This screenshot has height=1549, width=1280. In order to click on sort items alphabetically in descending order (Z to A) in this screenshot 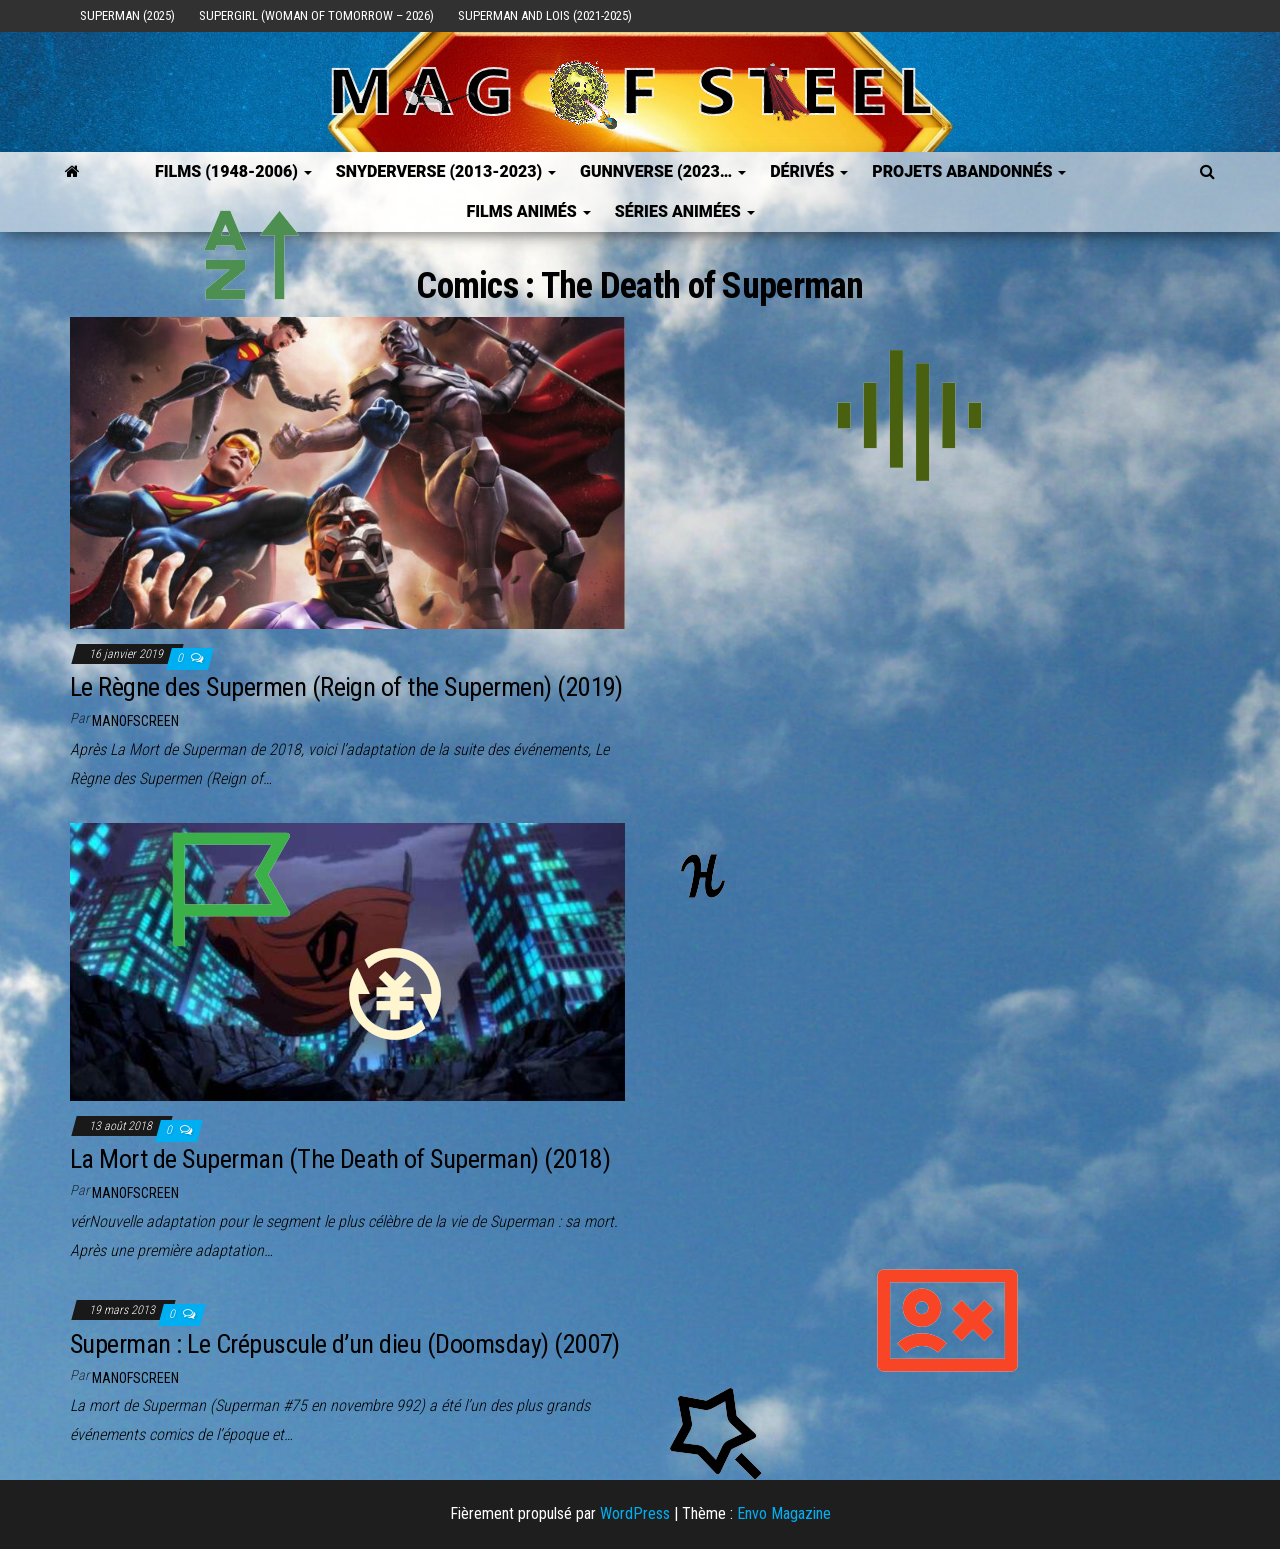, I will do `click(250, 255)`.